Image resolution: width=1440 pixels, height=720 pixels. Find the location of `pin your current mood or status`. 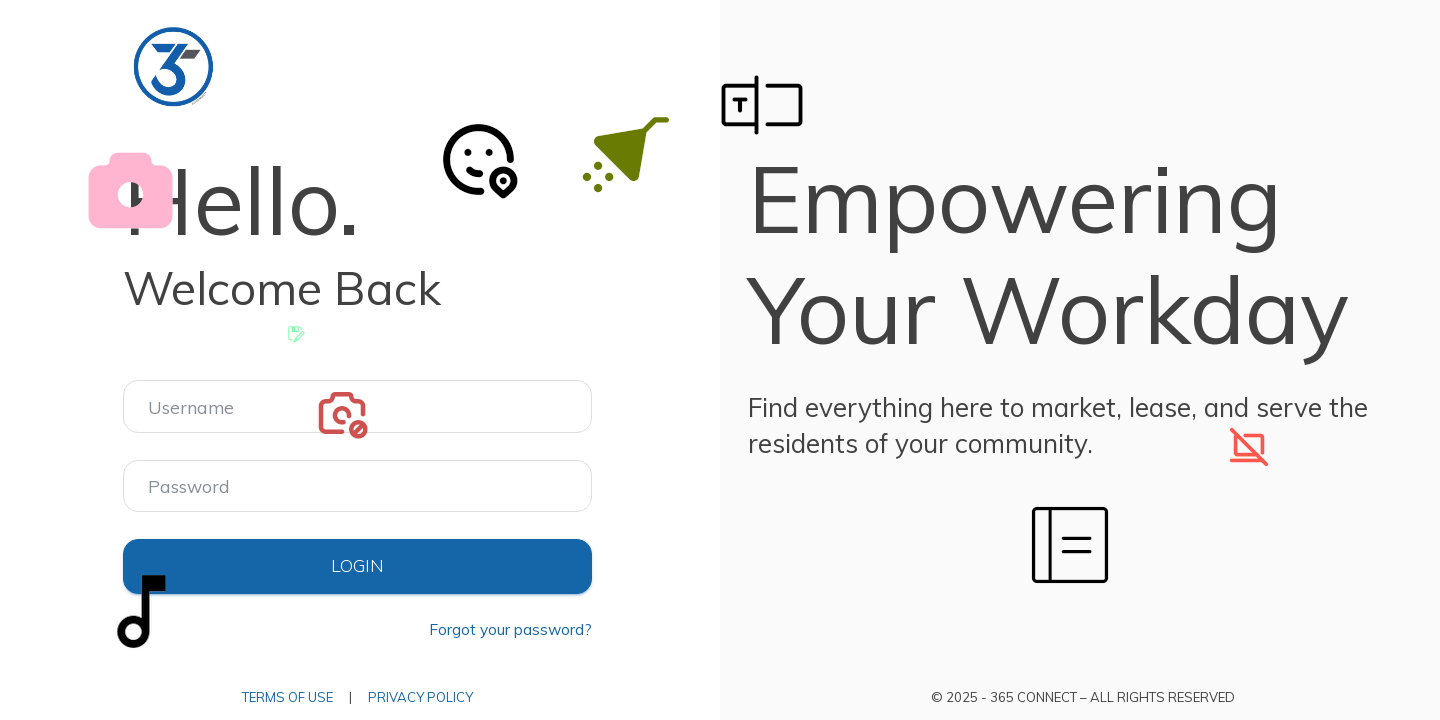

pin your current mood or status is located at coordinates (478, 159).